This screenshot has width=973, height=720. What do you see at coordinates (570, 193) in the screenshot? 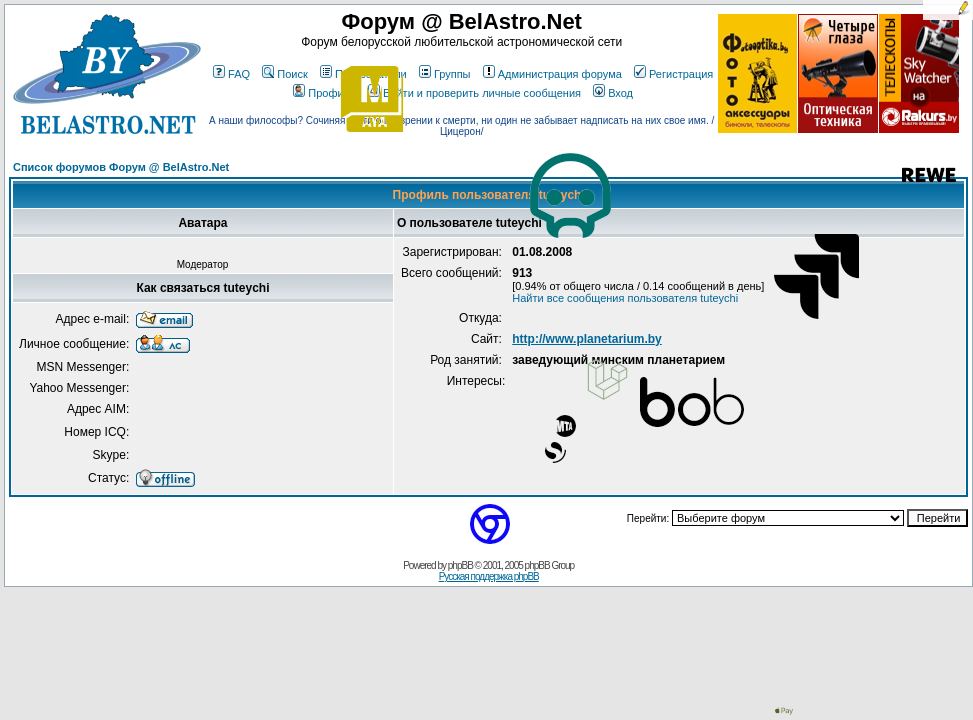
I see `indicates dangerous or hazardous content` at bounding box center [570, 193].